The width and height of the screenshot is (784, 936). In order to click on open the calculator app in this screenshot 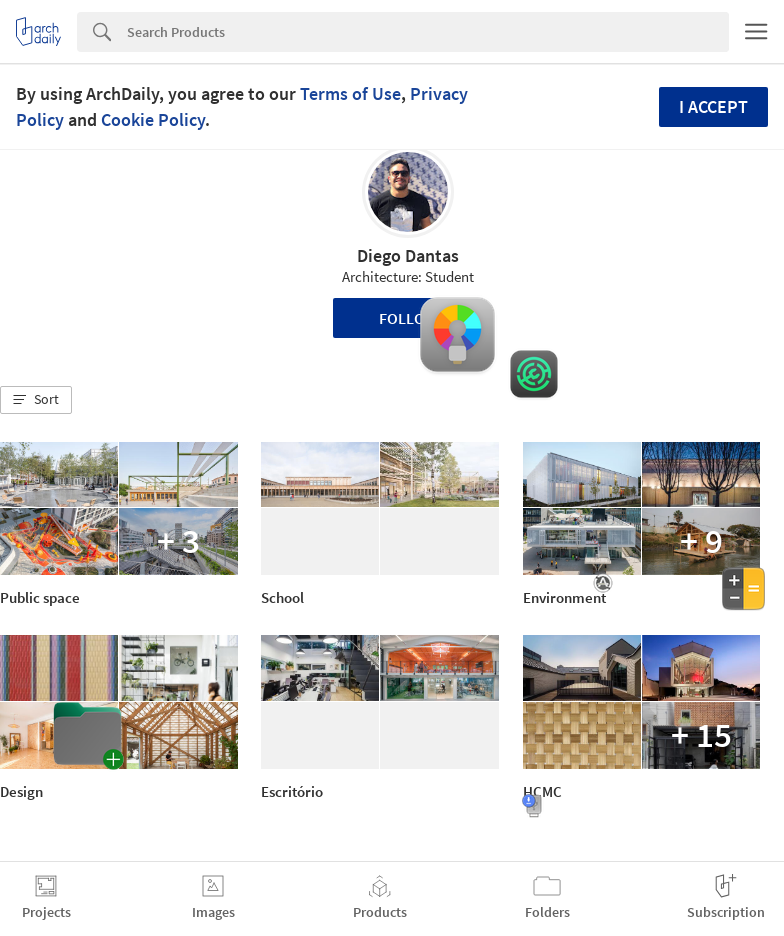, I will do `click(743, 588)`.